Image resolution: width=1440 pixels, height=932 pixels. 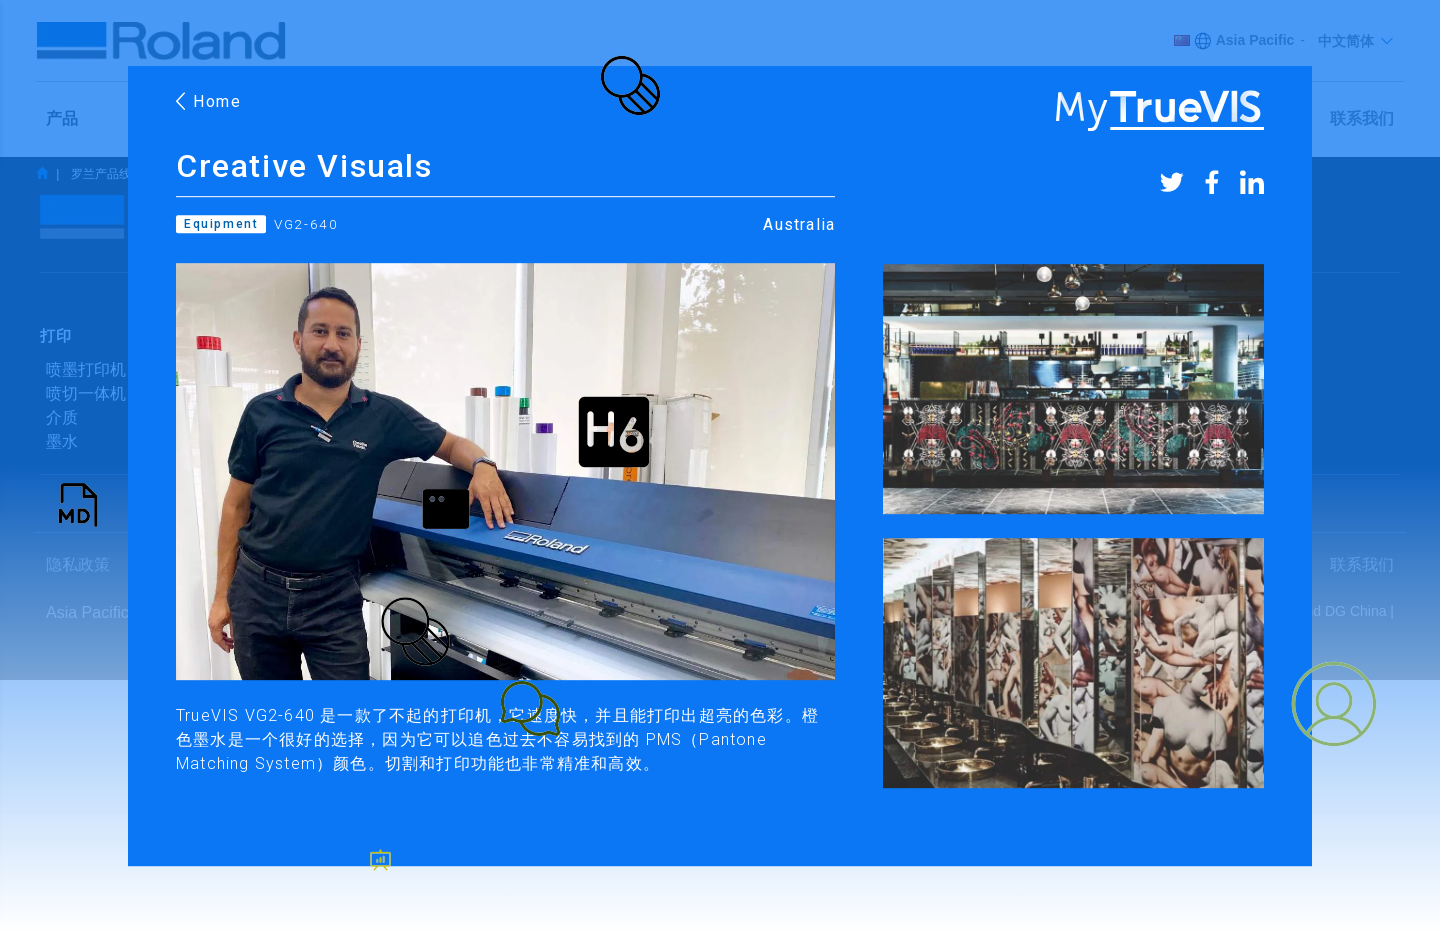 I want to click on view presentation with charts, so click(x=380, y=860).